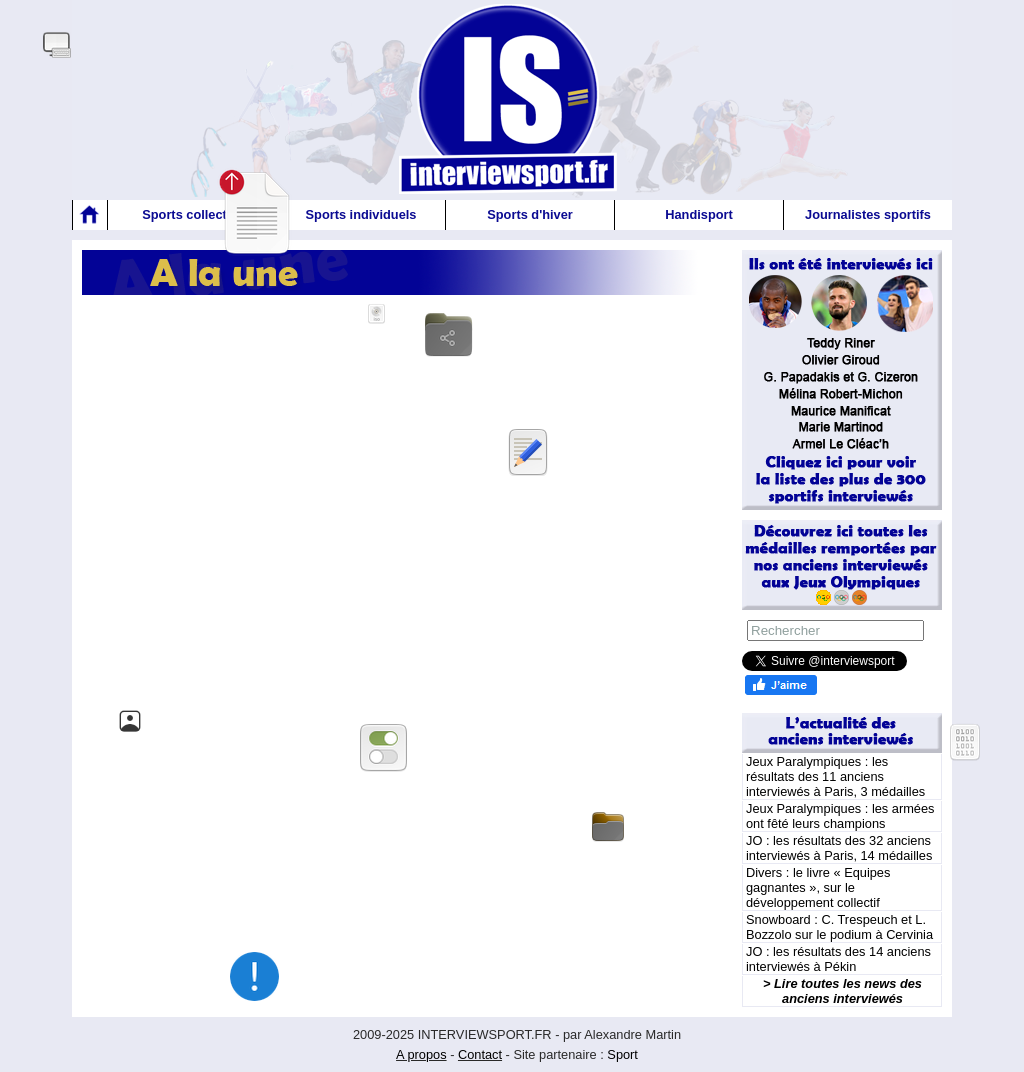 This screenshot has height=1072, width=1024. What do you see at coordinates (383, 747) in the screenshot?
I see `open desktop preferences or settings` at bounding box center [383, 747].